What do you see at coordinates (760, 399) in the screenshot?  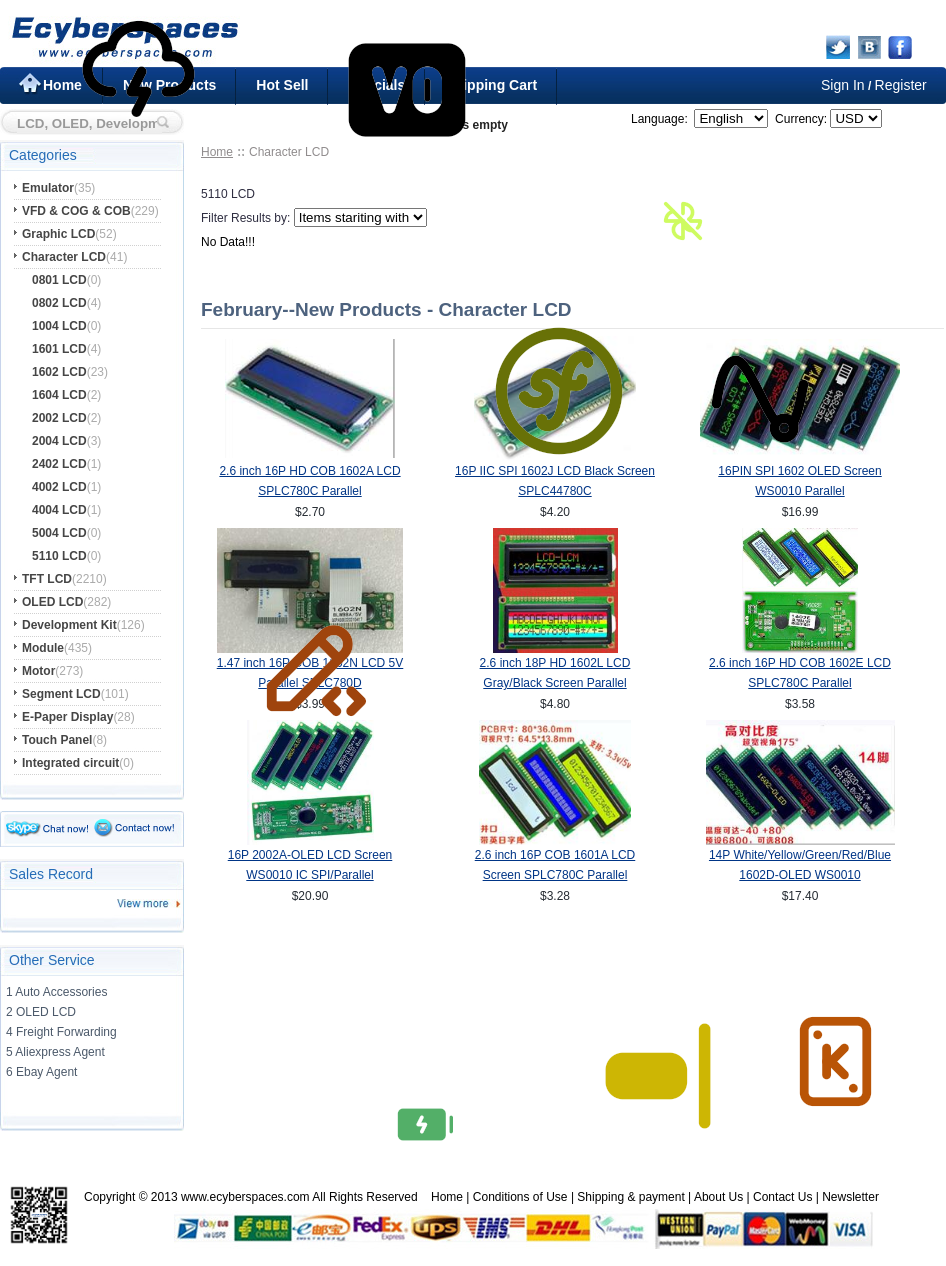 I see `find the minimum value in a dataset` at bounding box center [760, 399].